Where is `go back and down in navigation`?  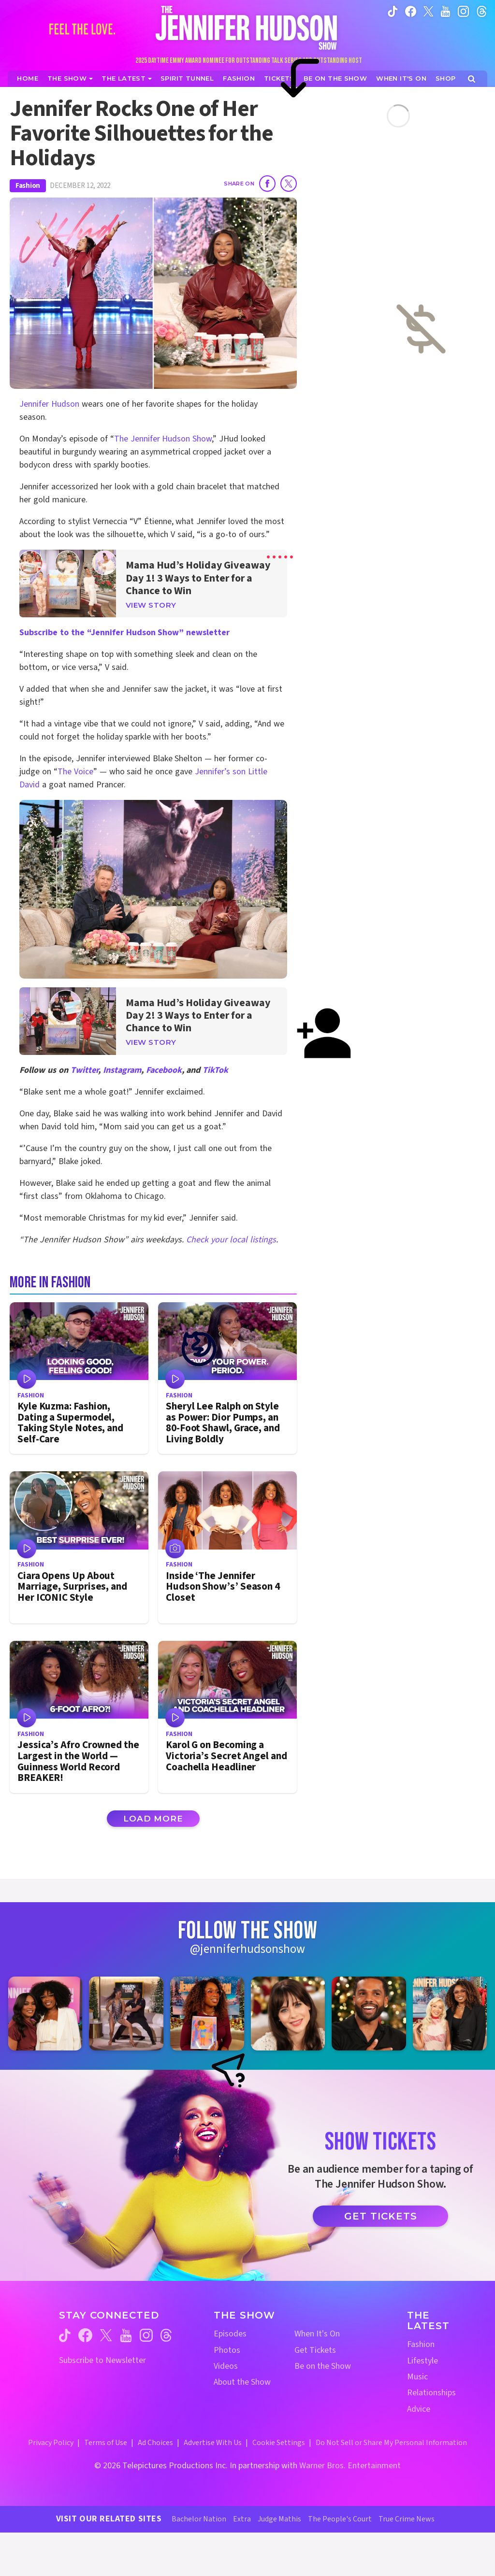 go back and down in navigation is located at coordinates (301, 77).